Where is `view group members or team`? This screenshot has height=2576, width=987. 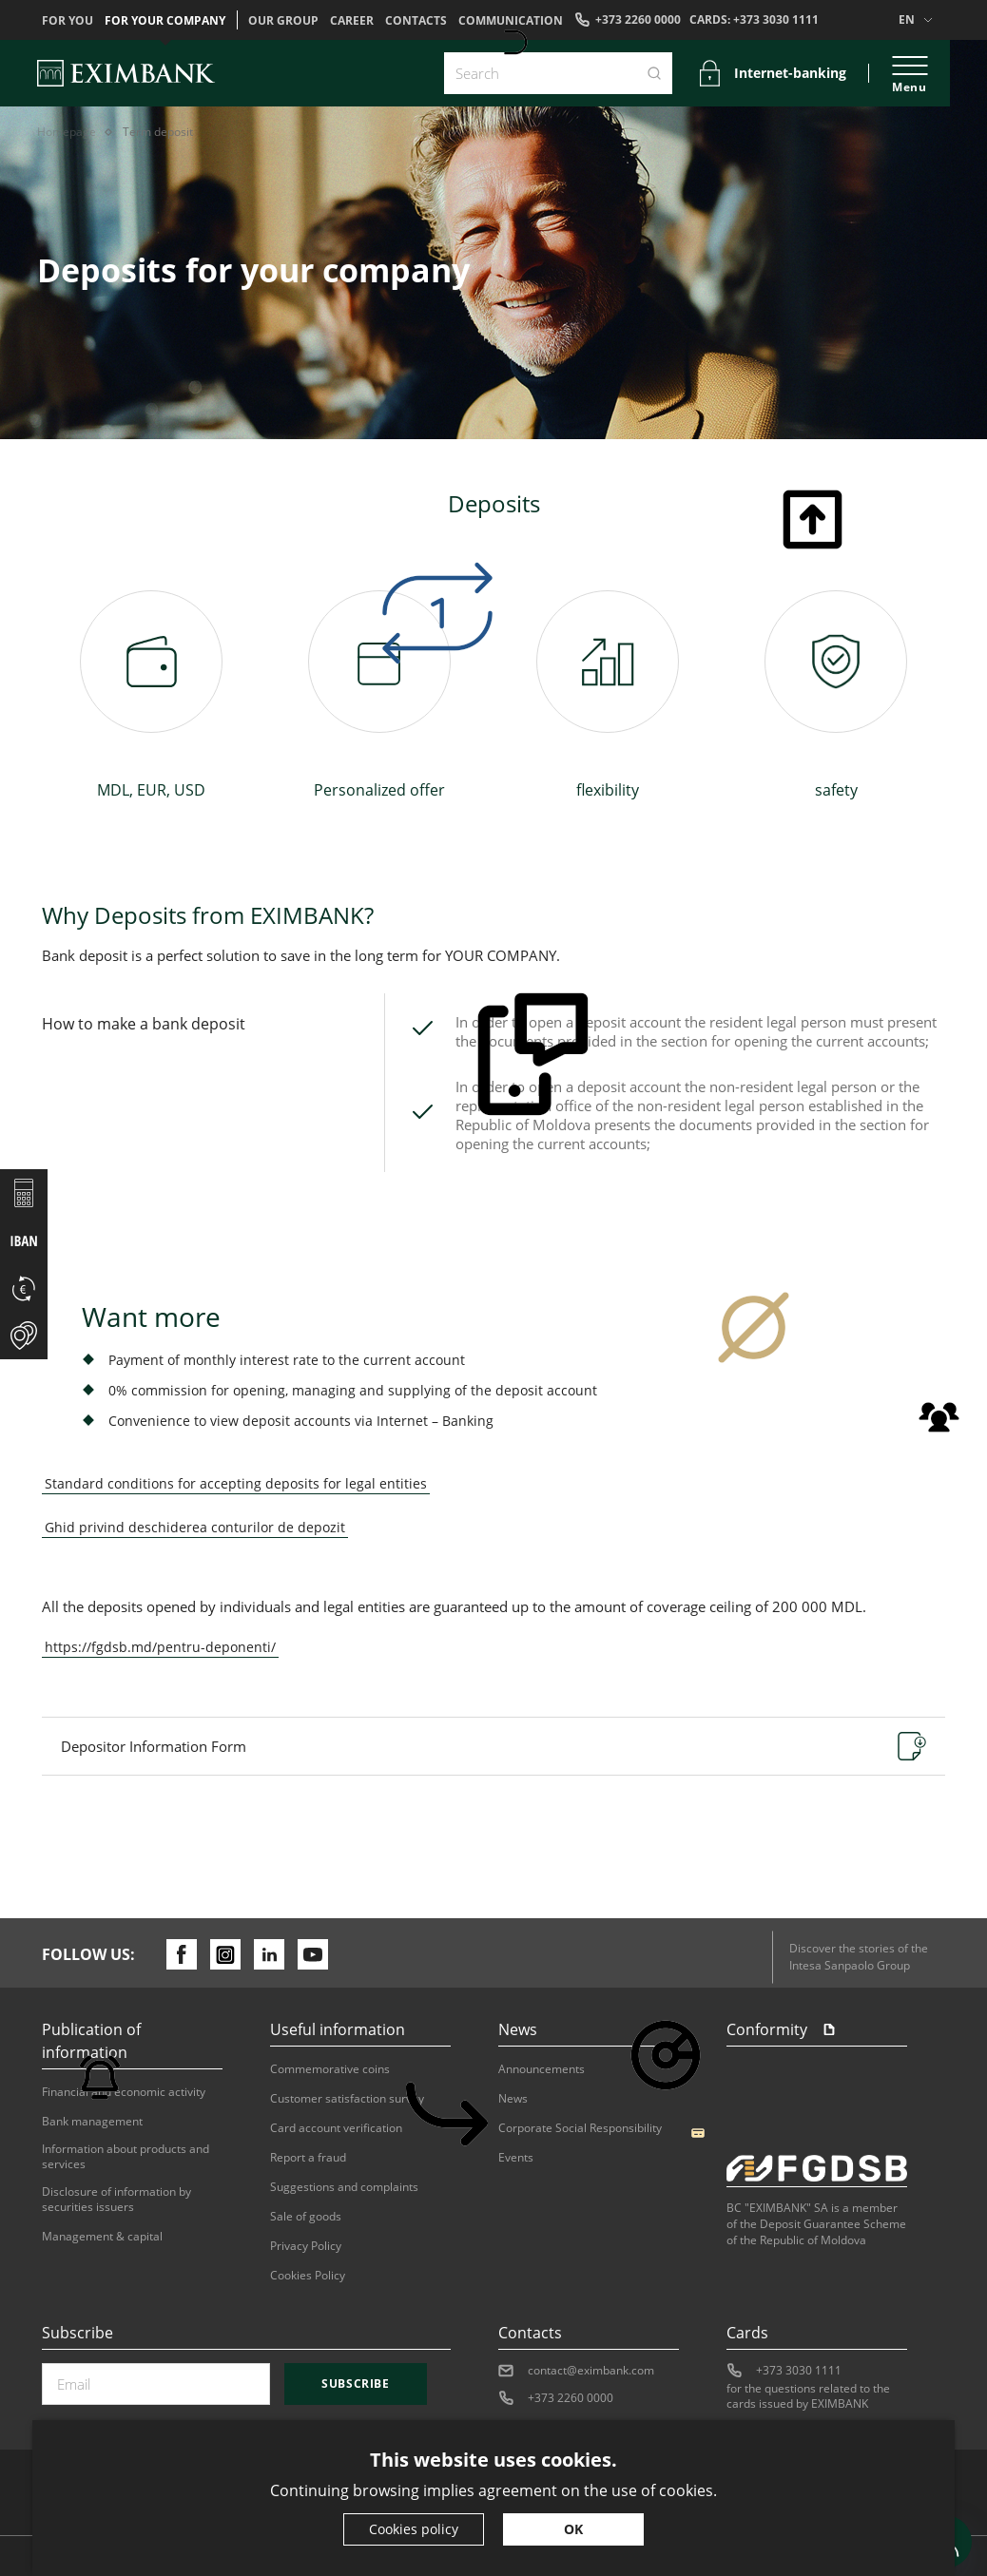 view group members or team is located at coordinates (939, 1415).